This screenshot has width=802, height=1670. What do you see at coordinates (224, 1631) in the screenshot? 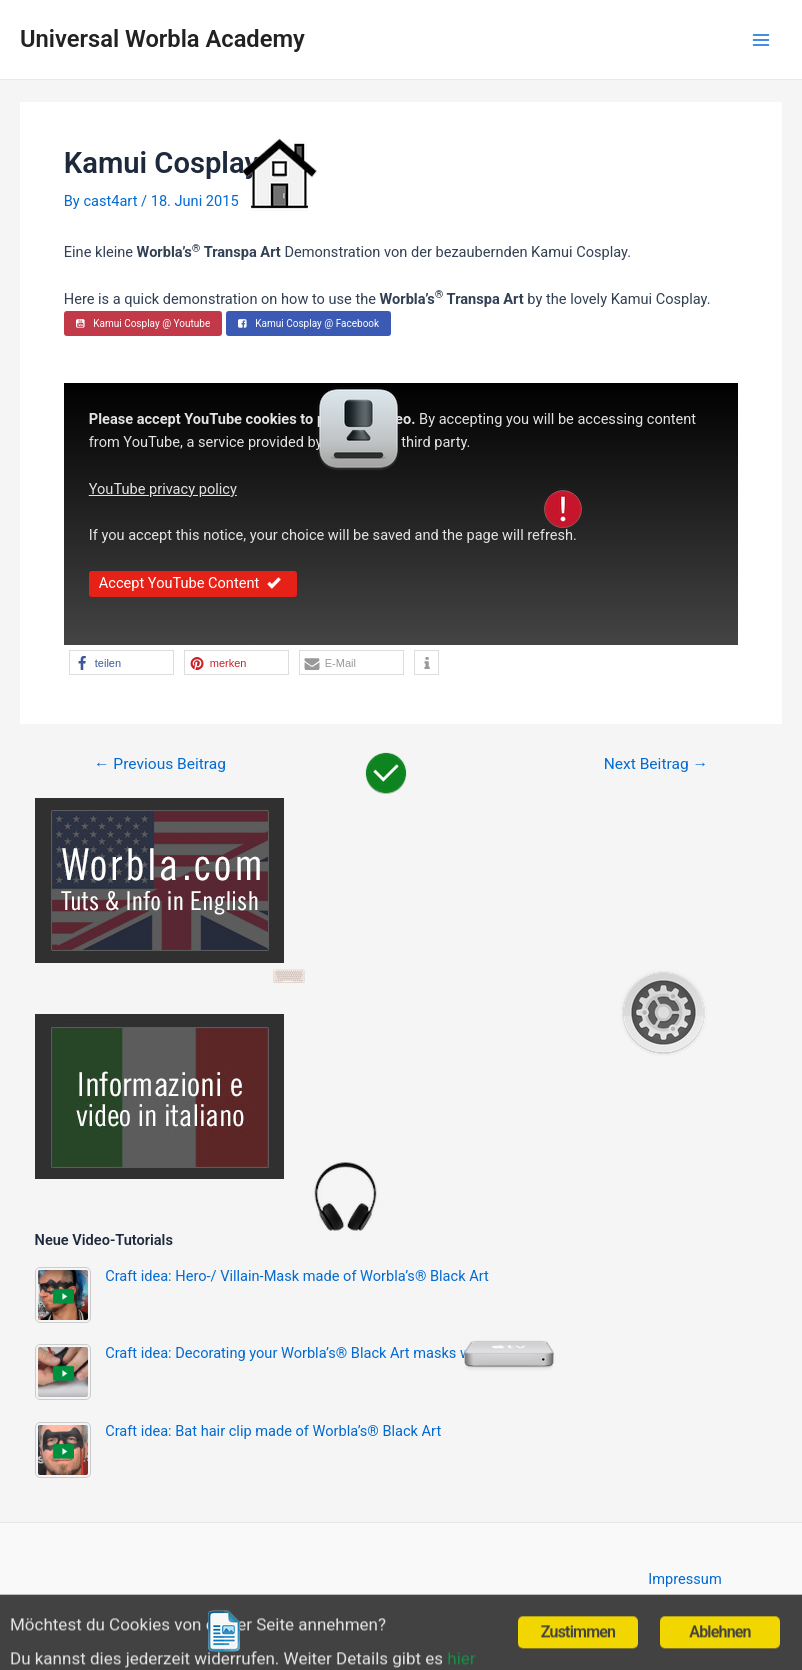
I see `open a libreoffice writer document` at bounding box center [224, 1631].